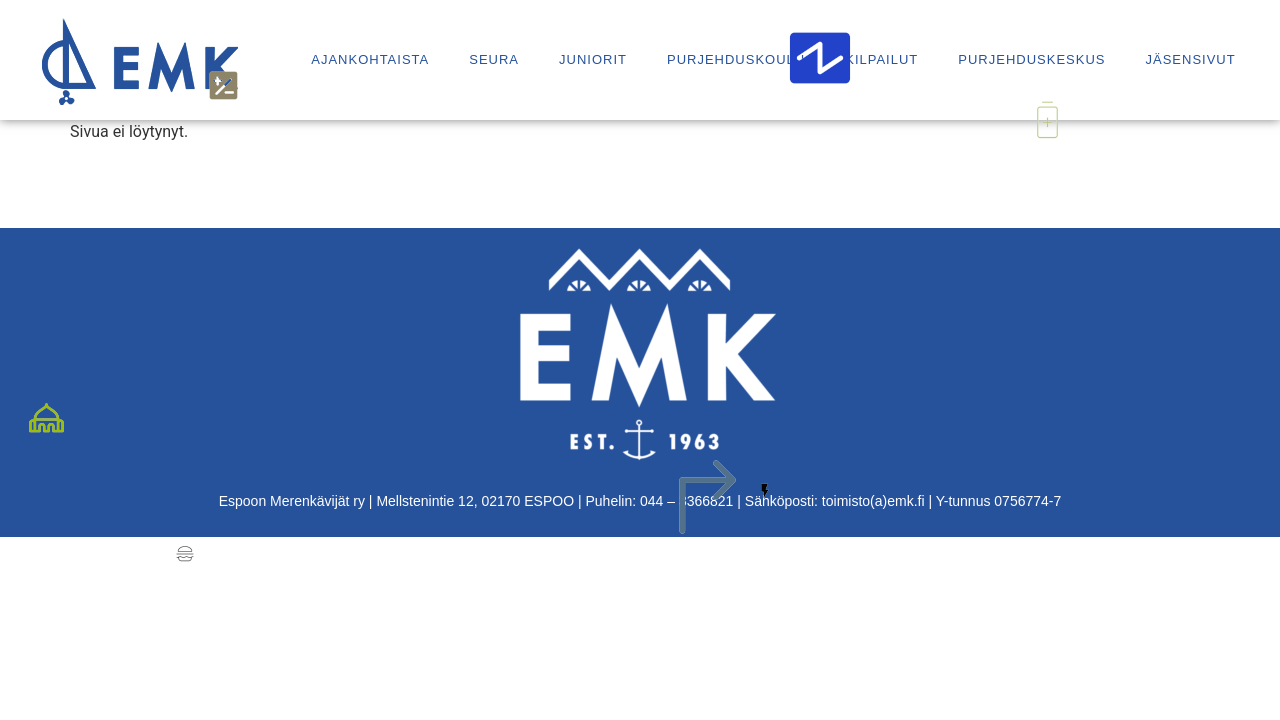  Describe the element at coordinates (1047, 120) in the screenshot. I see `add or insert a new battery` at that location.